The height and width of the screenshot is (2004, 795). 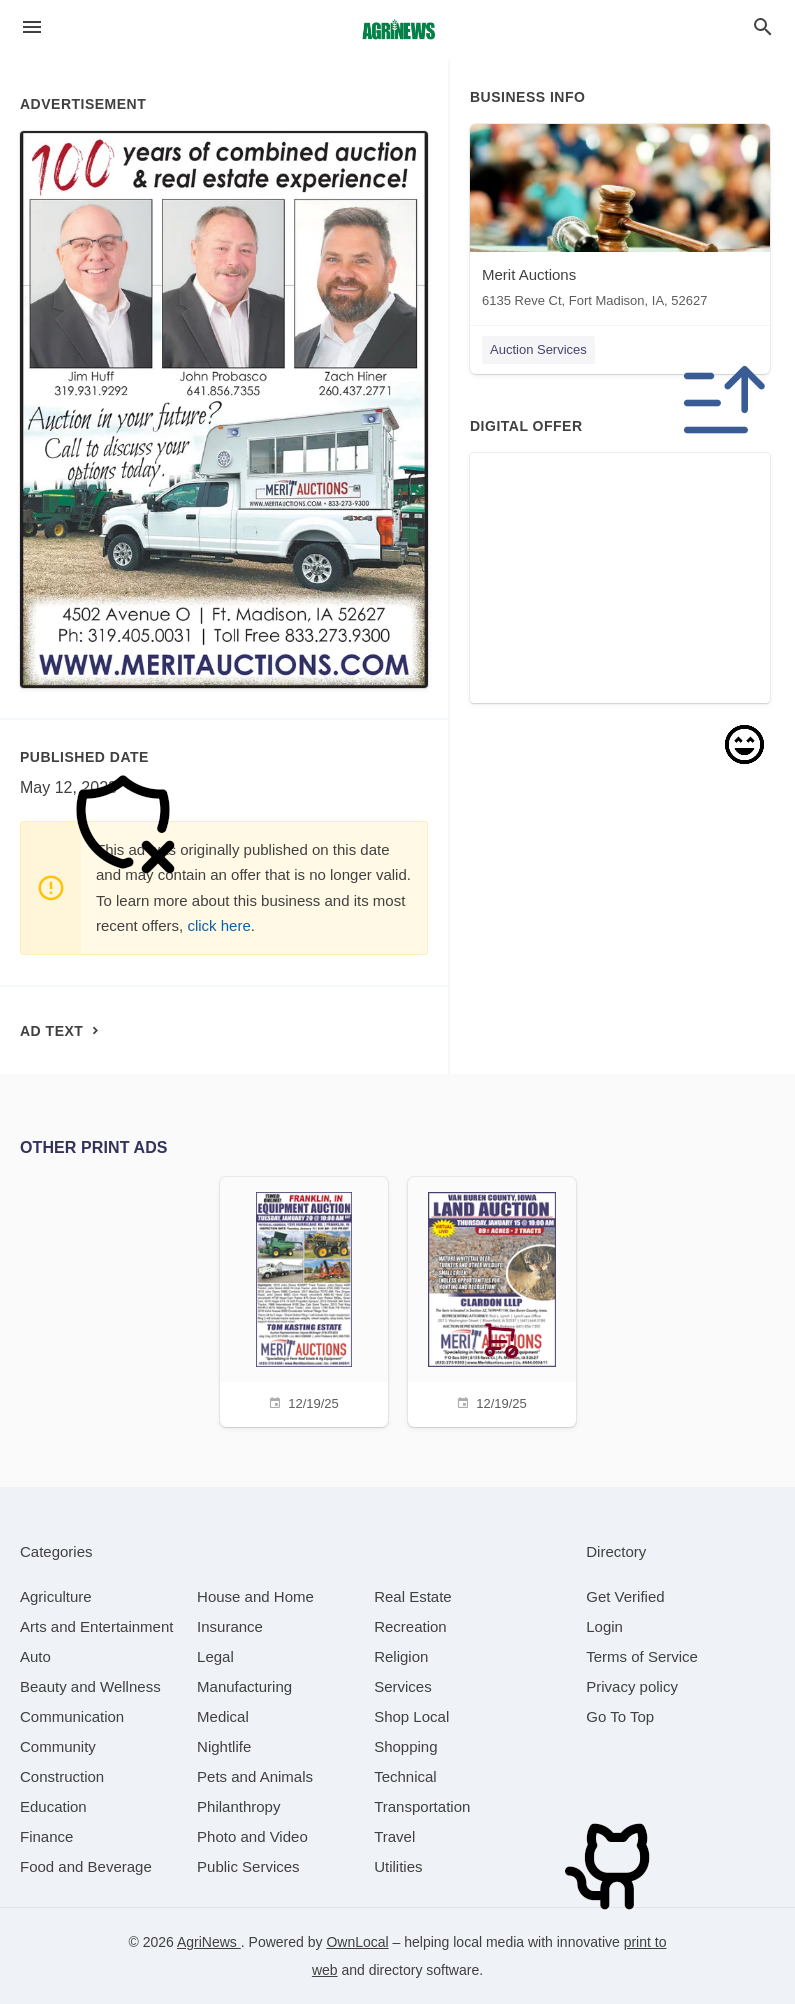 I want to click on visit github repository, so click(x=614, y=1865).